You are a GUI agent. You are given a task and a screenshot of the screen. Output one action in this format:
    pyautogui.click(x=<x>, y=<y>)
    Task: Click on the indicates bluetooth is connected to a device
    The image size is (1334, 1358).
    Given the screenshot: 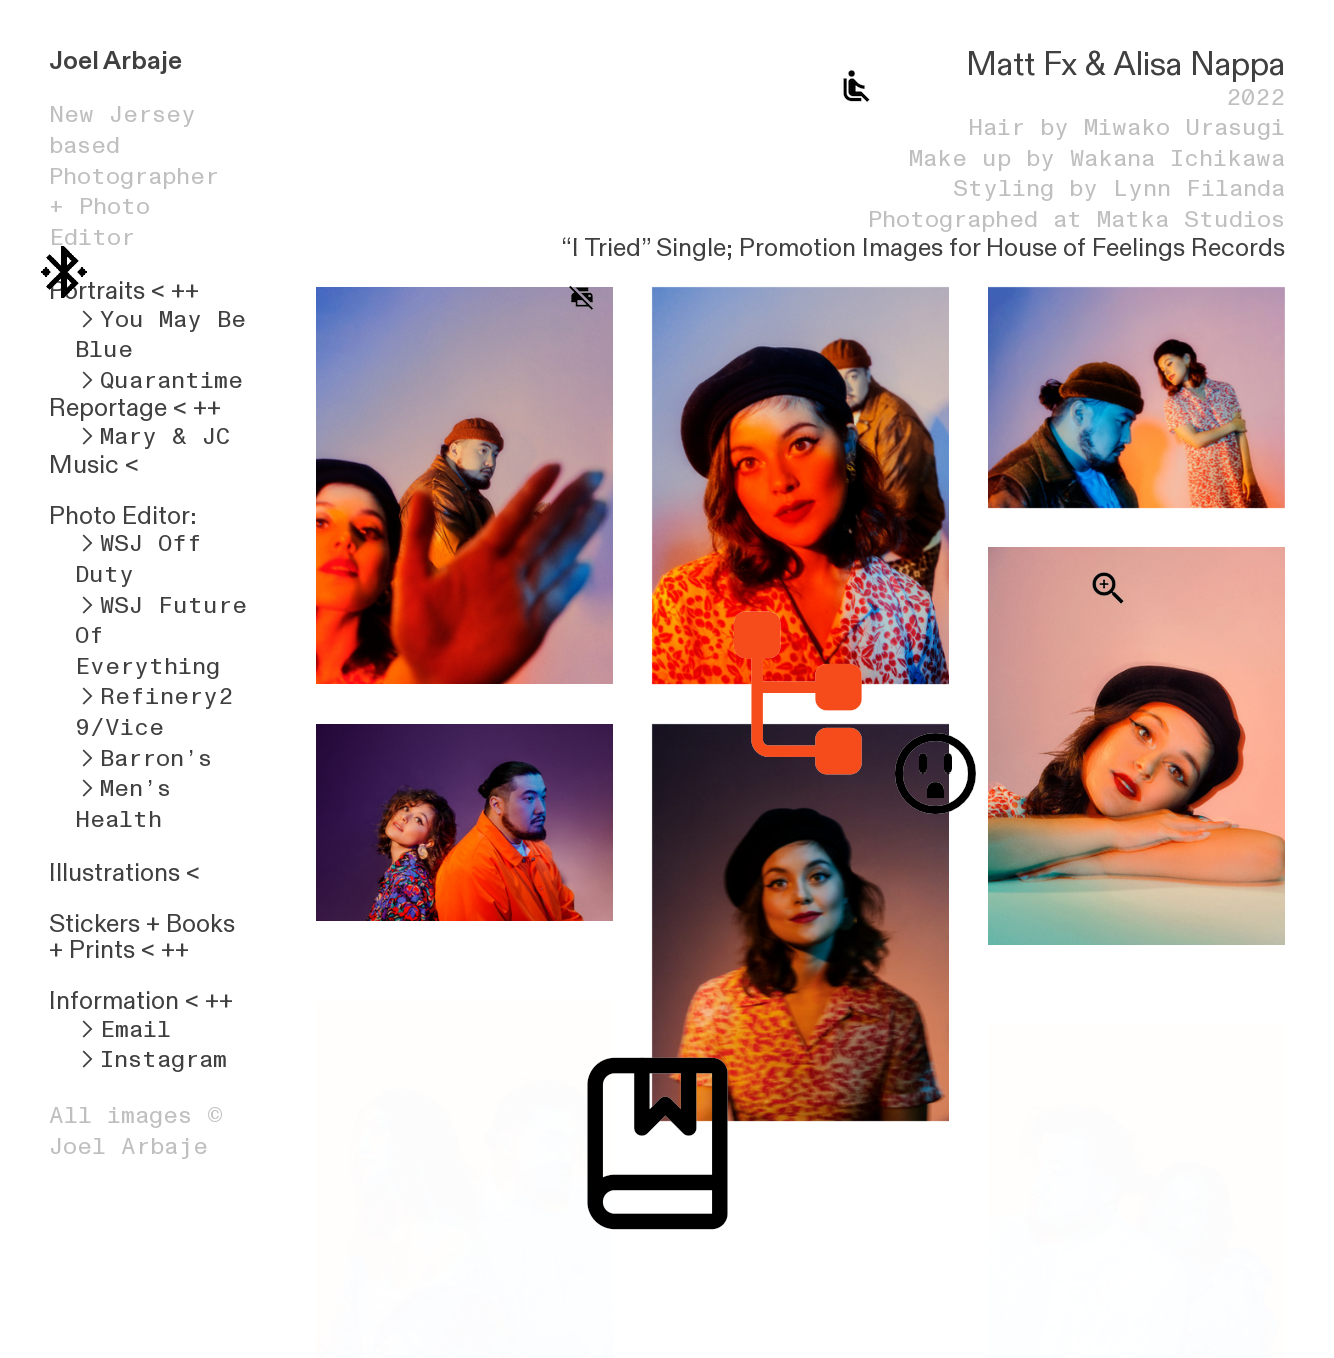 What is the action you would take?
    pyautogui.click(x=64, y=272)
    